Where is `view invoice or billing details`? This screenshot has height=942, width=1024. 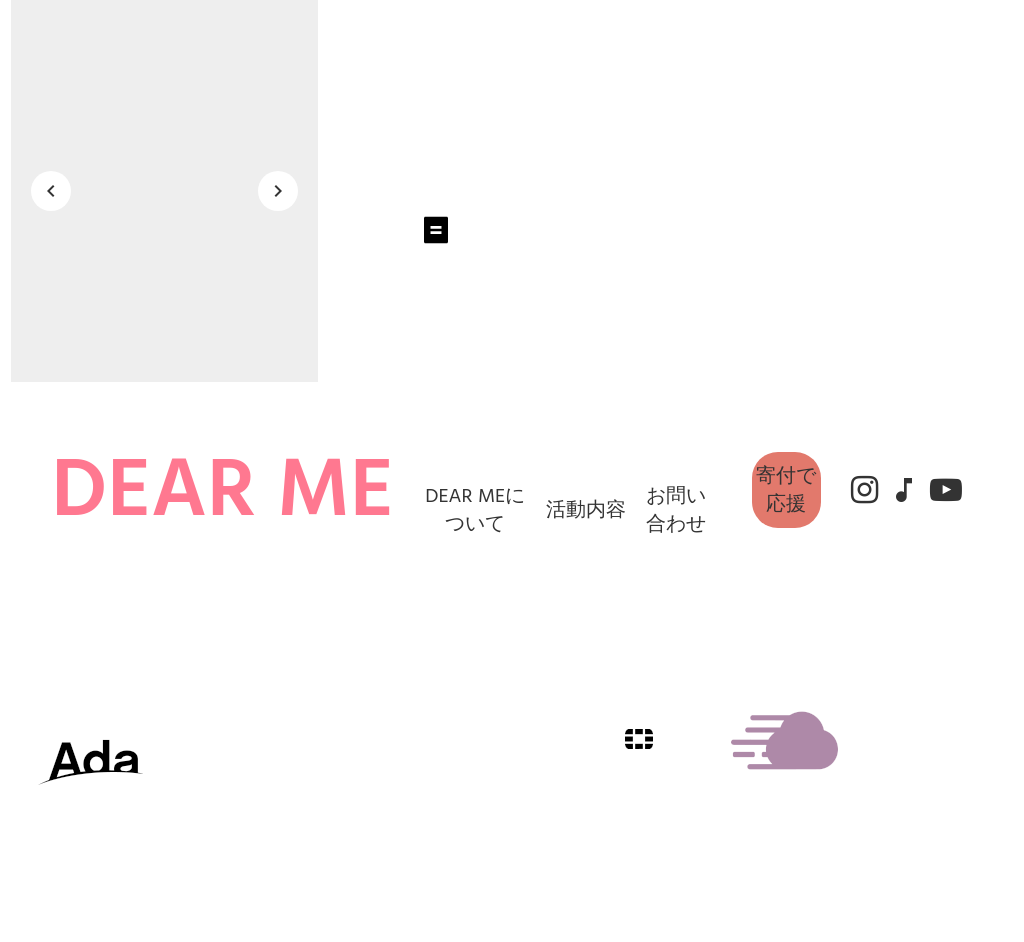
view invoice or billing details is located at coordinates (436, 230).